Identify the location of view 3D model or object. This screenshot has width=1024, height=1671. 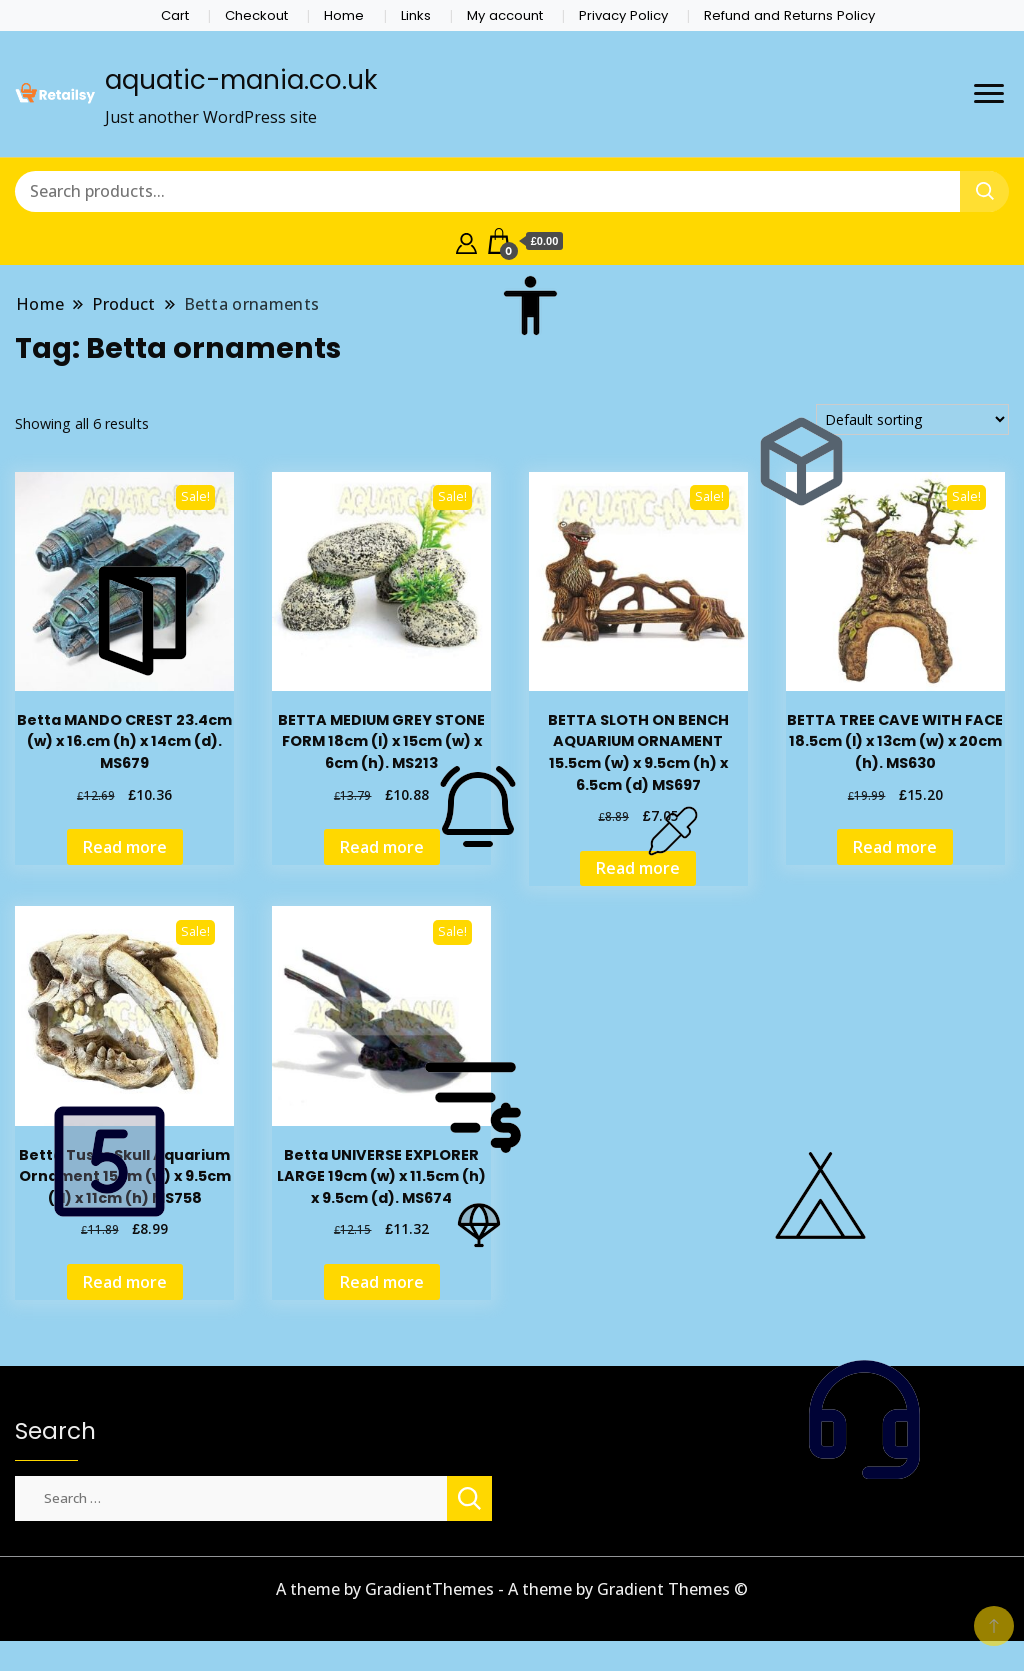
(801, 461).